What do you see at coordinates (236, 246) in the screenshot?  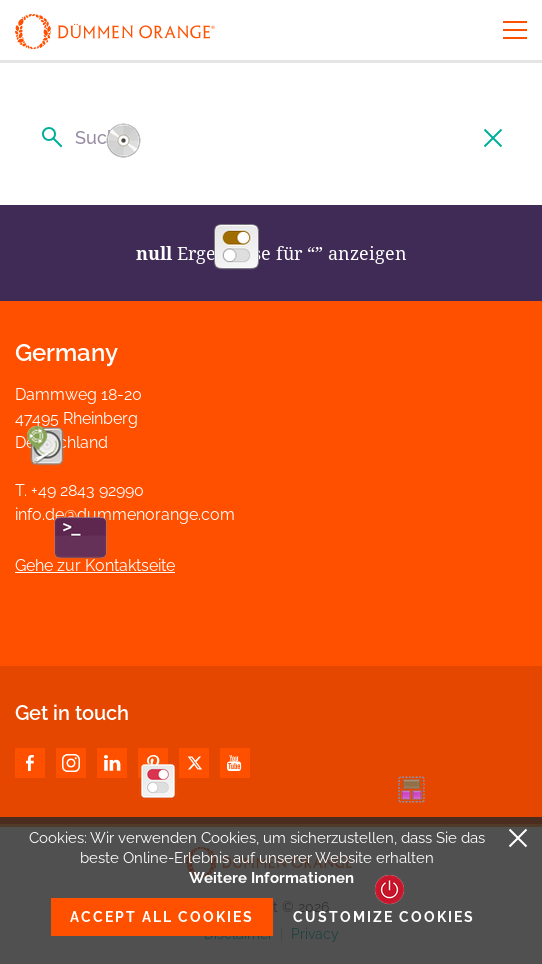 I see `open unity tweak tool settings` at bounding box center [236, 246].